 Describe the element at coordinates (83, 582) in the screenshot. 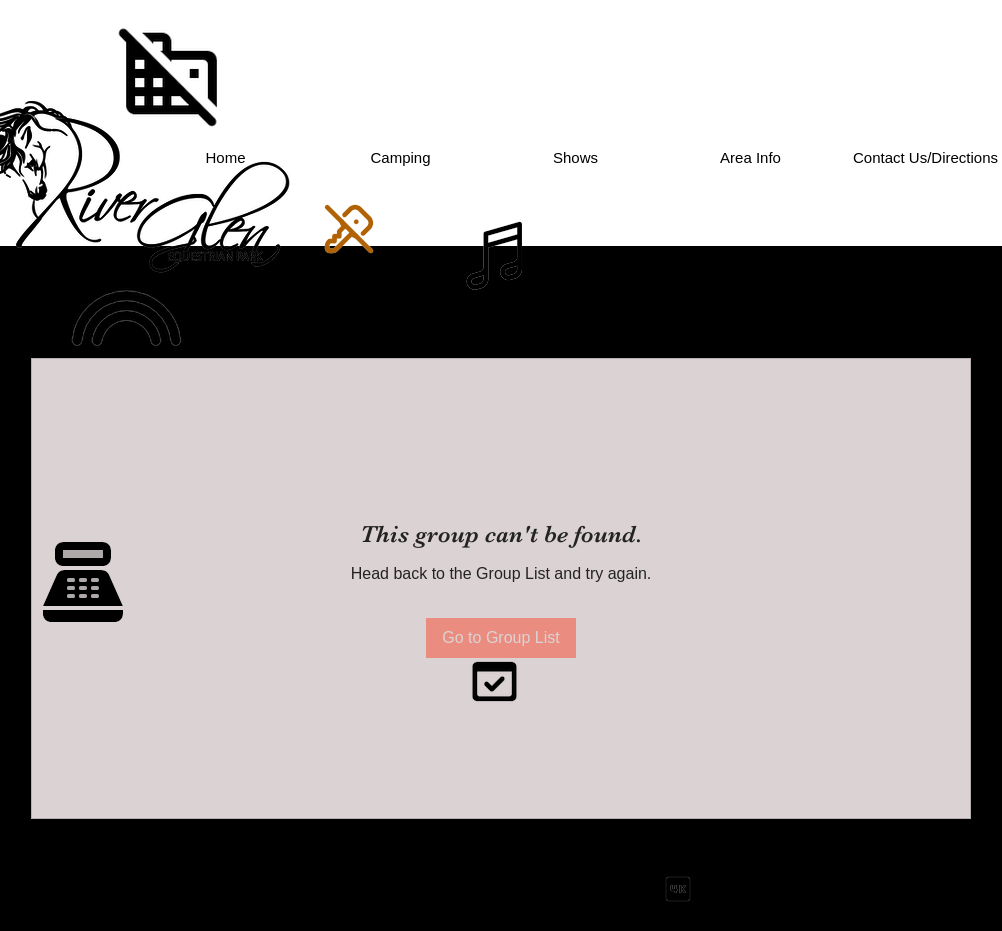

I see `access point of sale terminal` at that location.